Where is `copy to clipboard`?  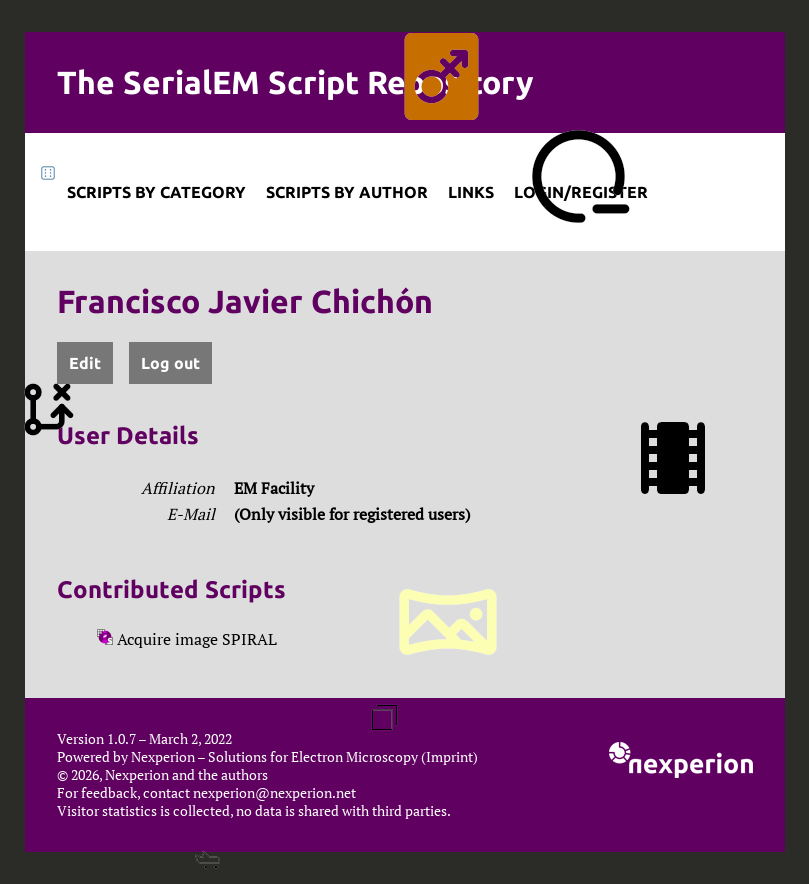
copy to clipboard is located at coordinates (384, 717).